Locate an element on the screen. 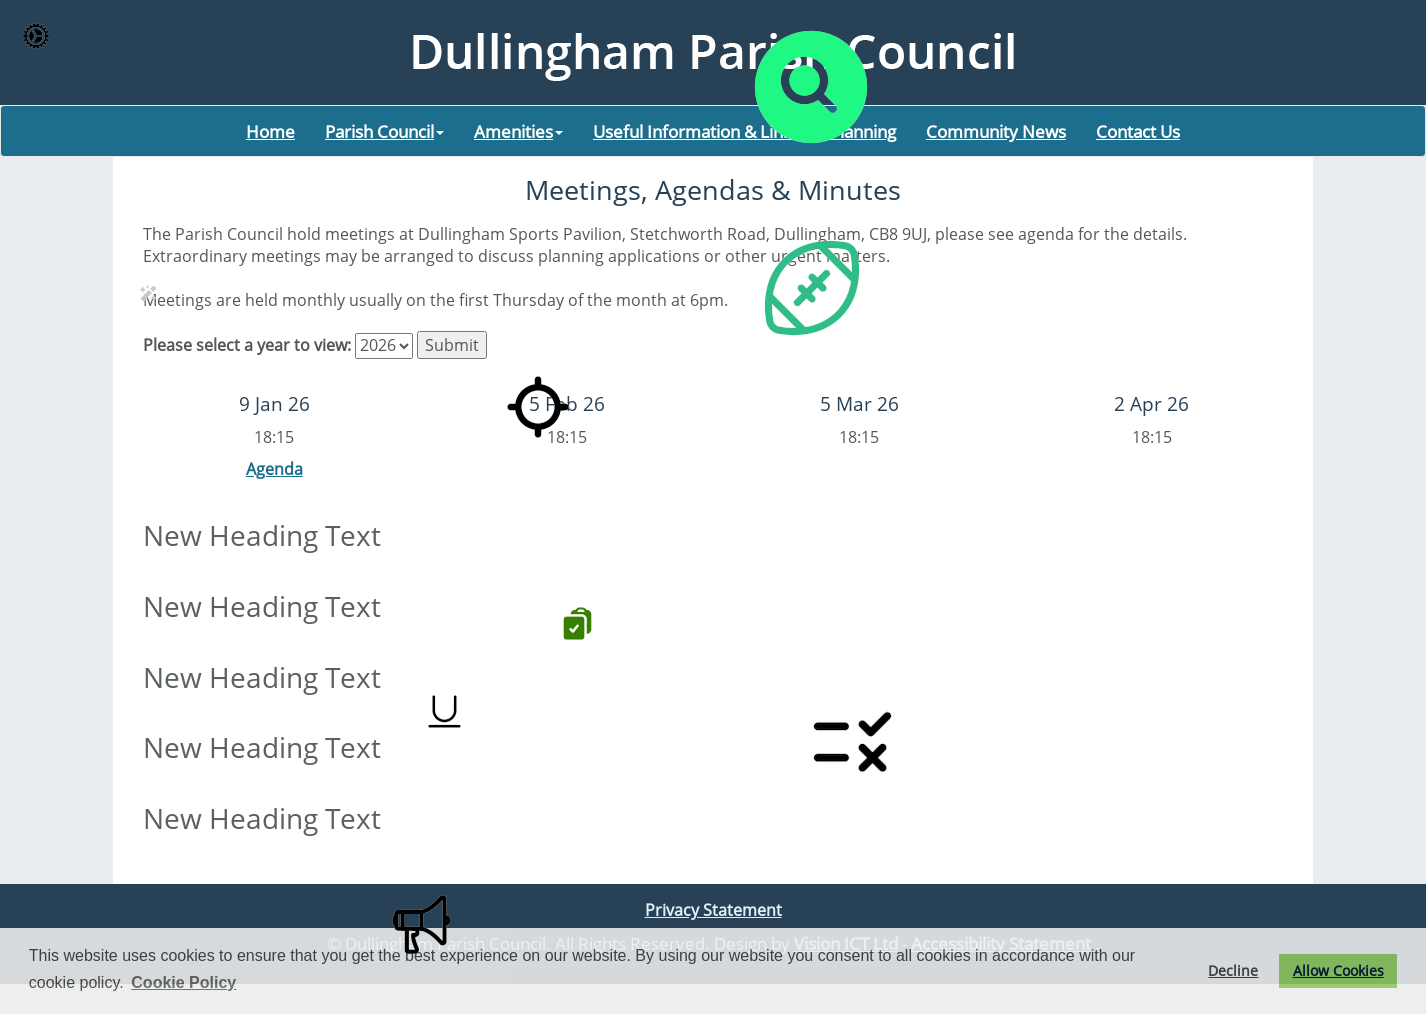 The image size is (1426, 1014). apply underline formatting to selected text is located at coordinates (444, 711).